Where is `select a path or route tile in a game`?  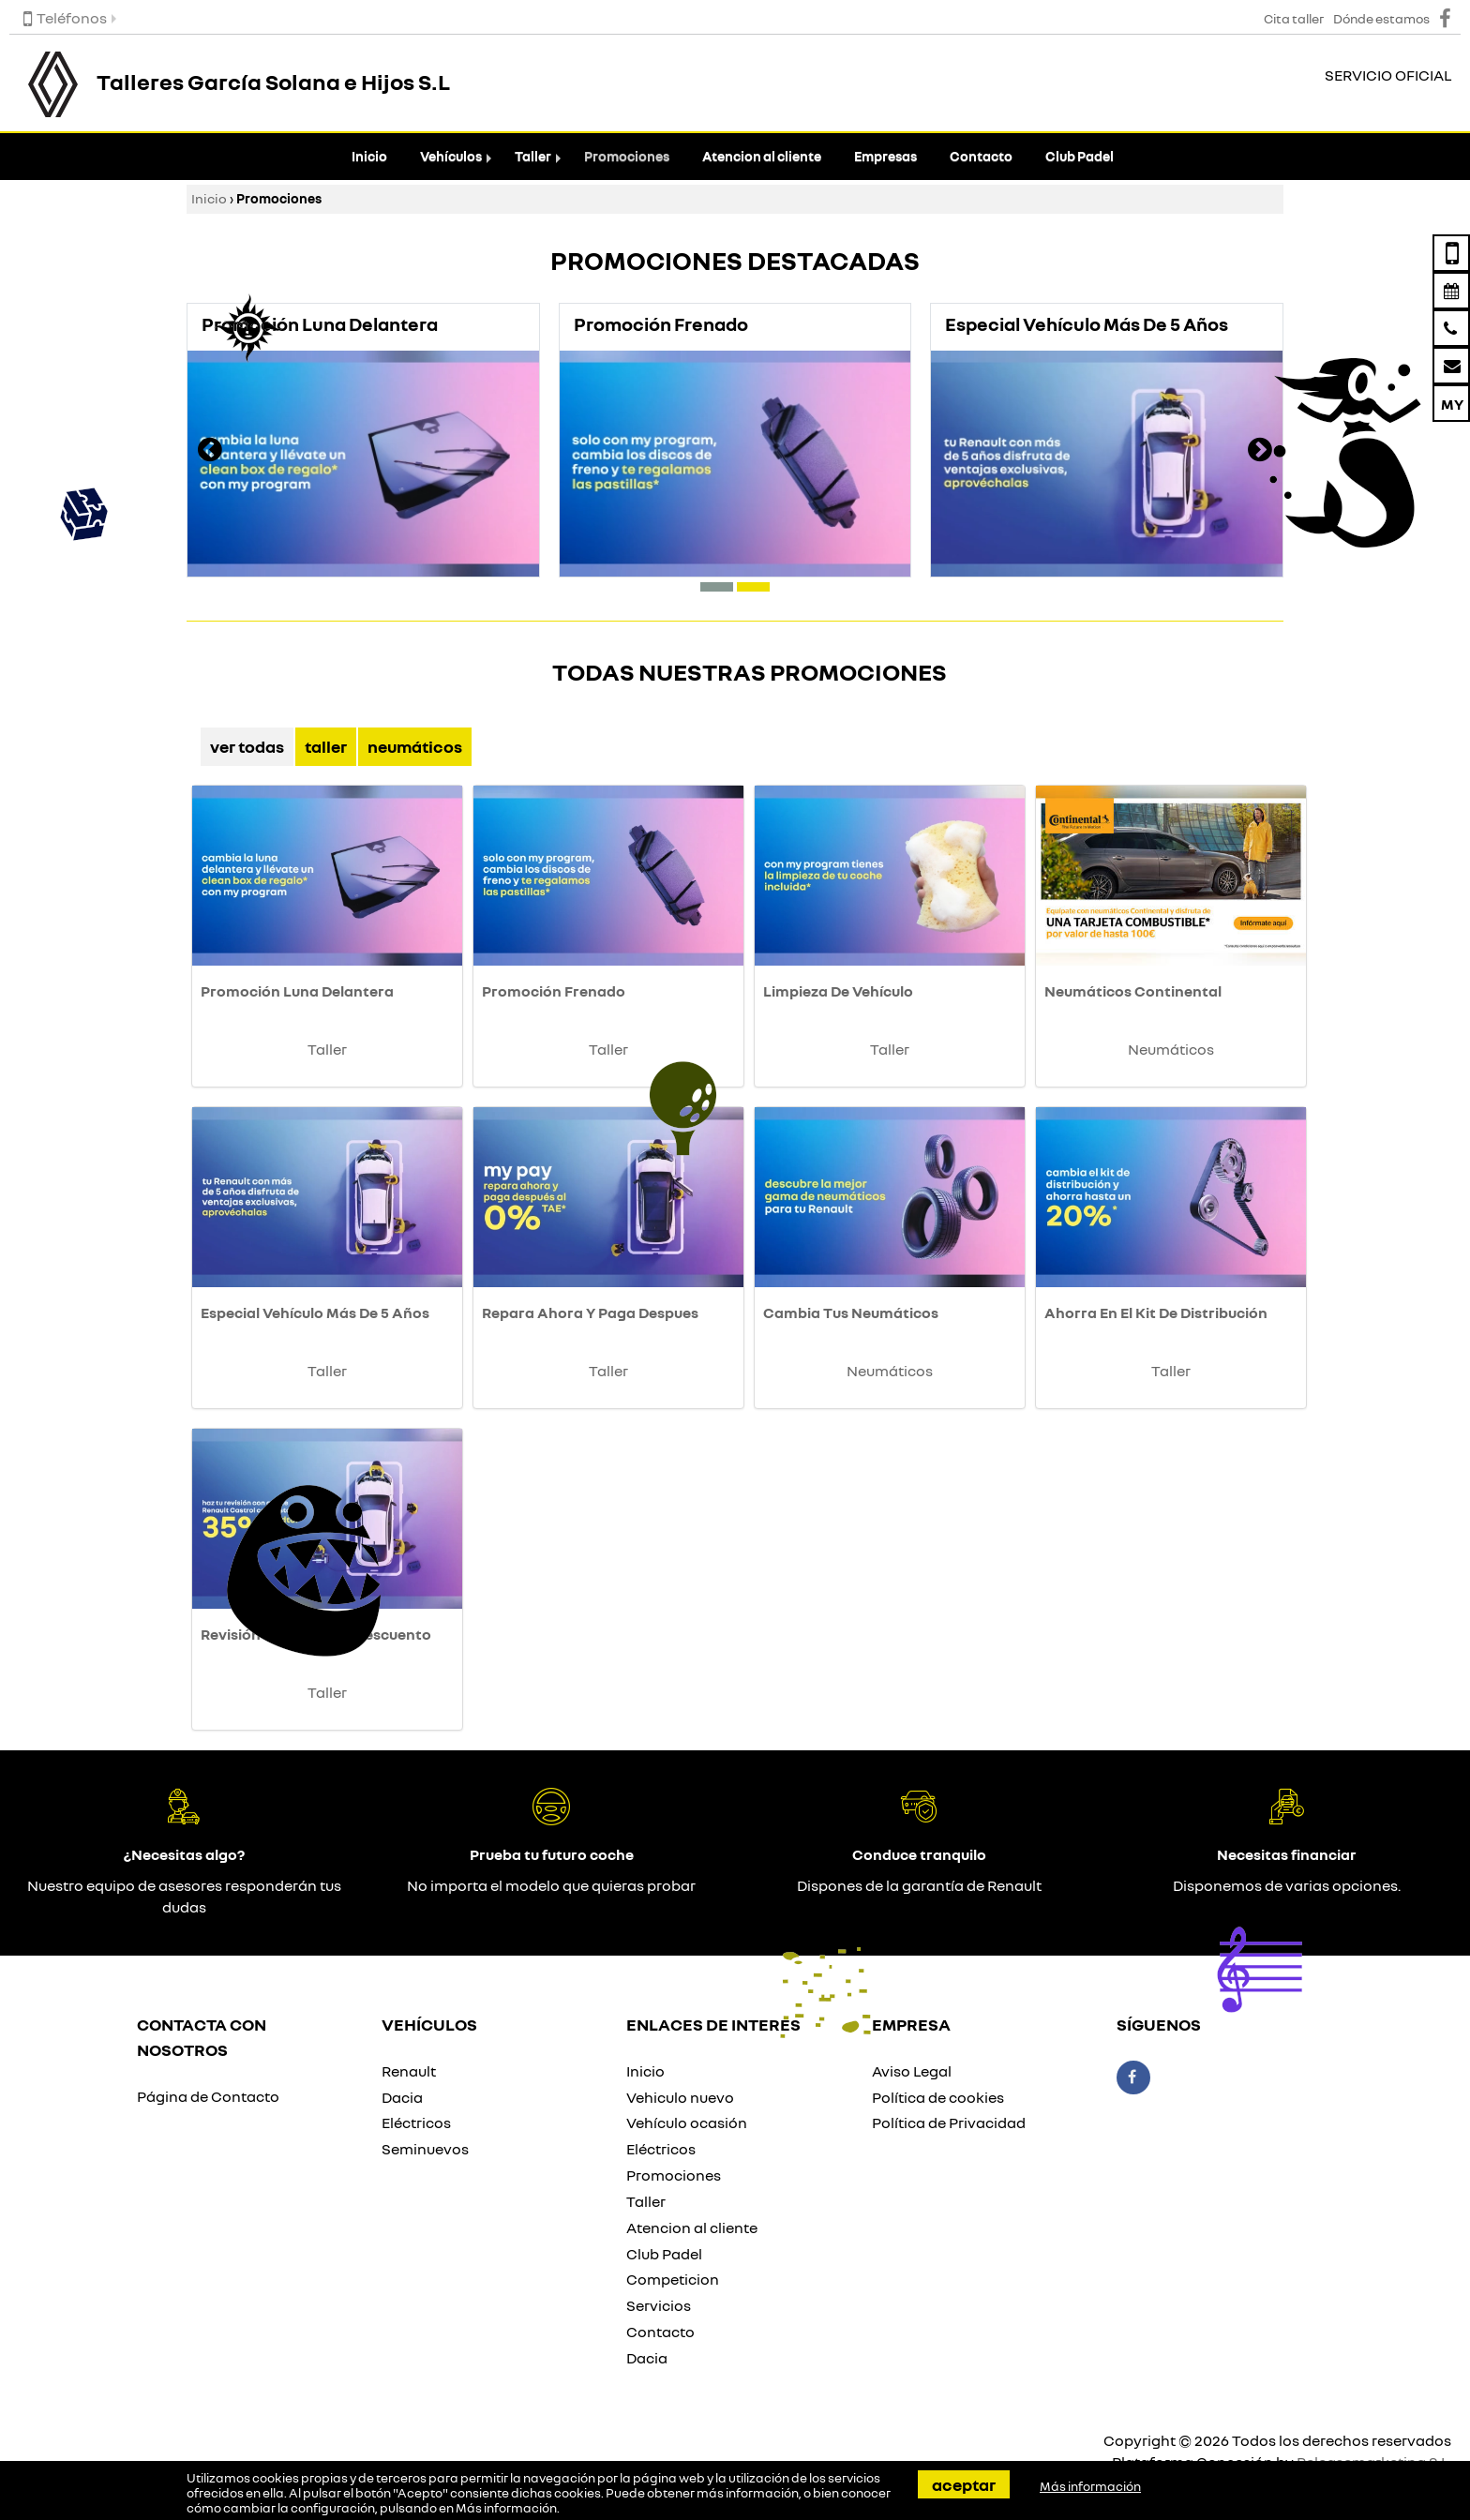 select a path or route tile in a game is located at coordinates (825, 1992).